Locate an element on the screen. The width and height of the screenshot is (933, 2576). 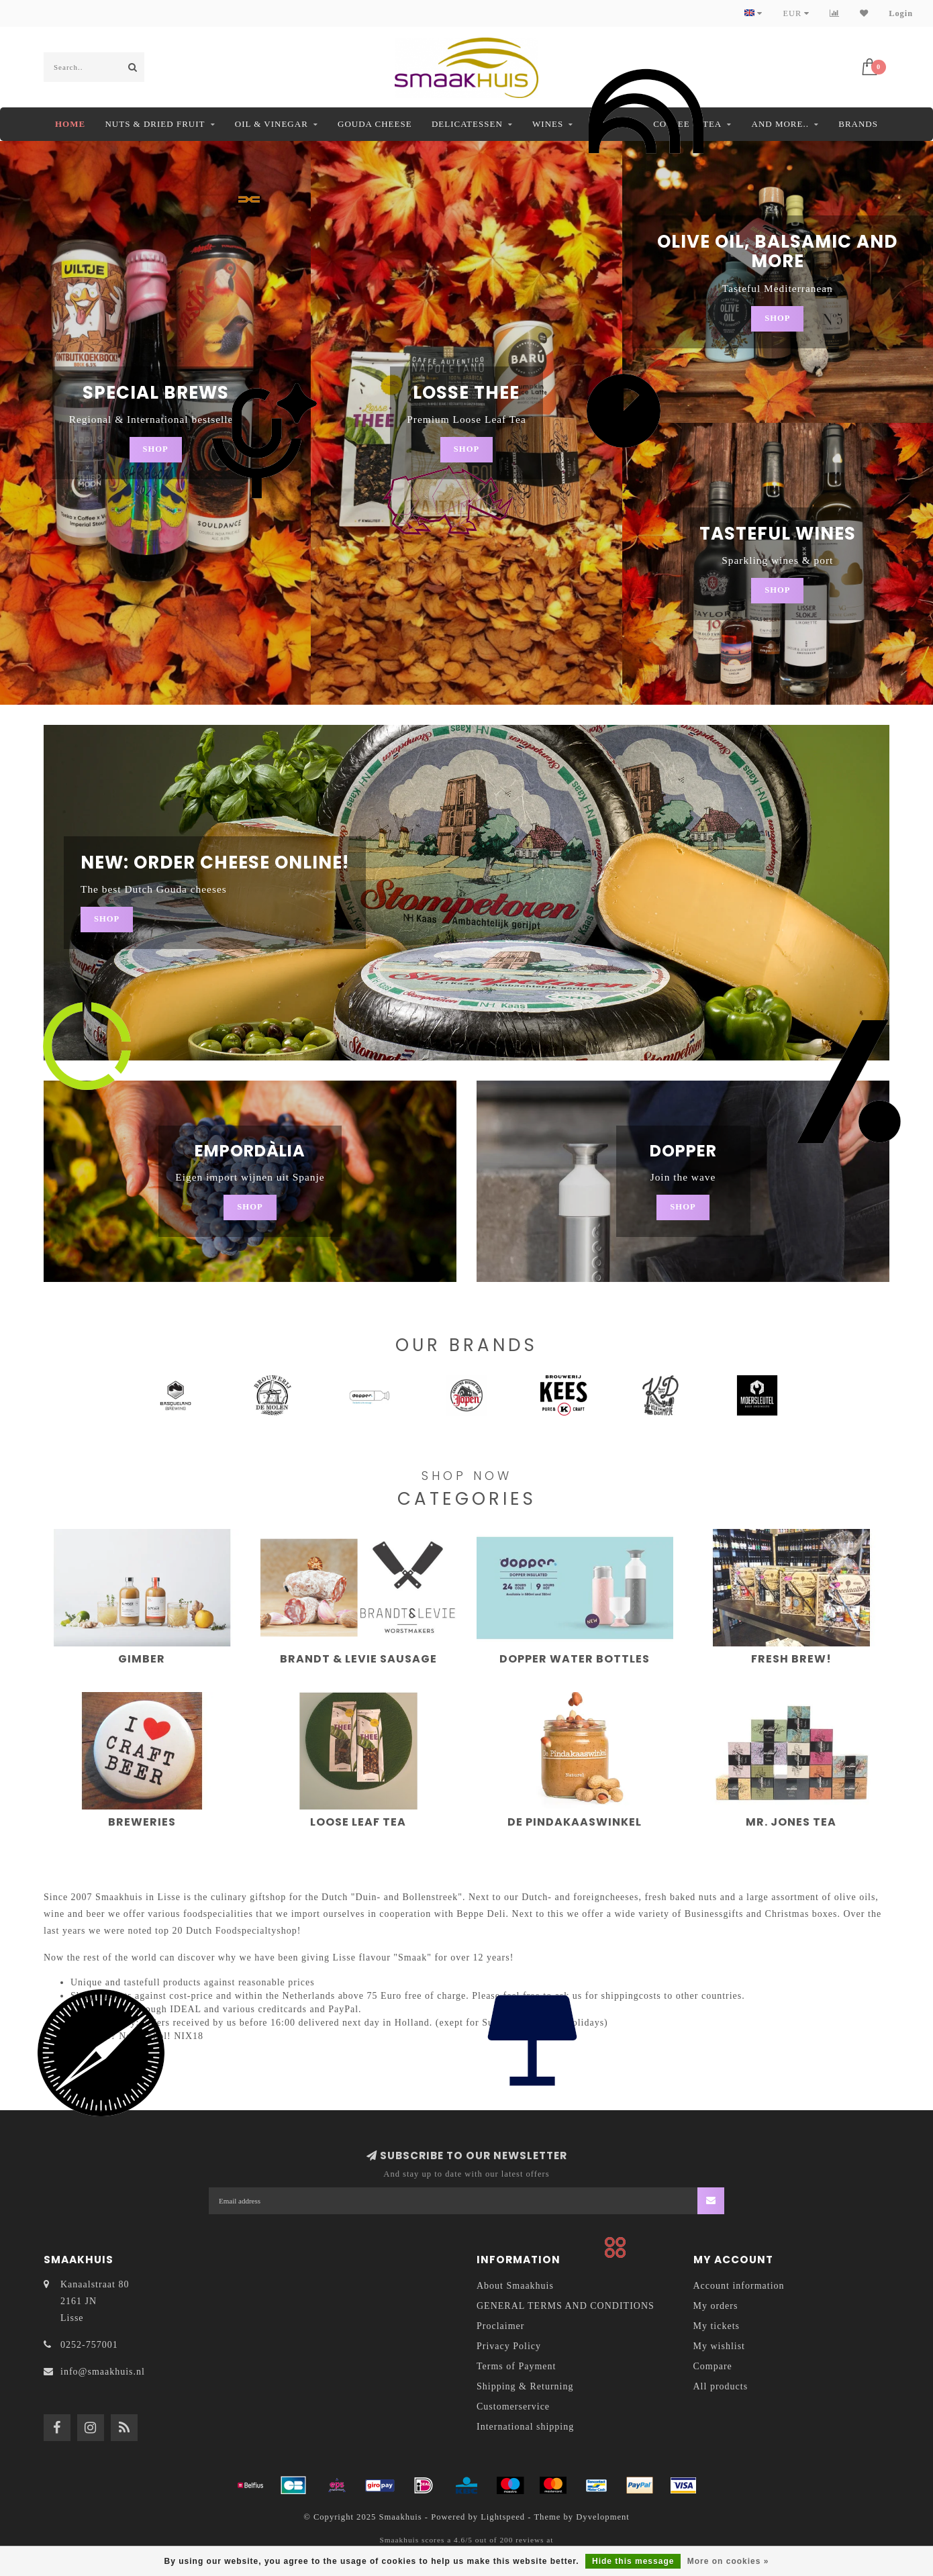
view data breakdown by category is located at coordinates (87, 1046).